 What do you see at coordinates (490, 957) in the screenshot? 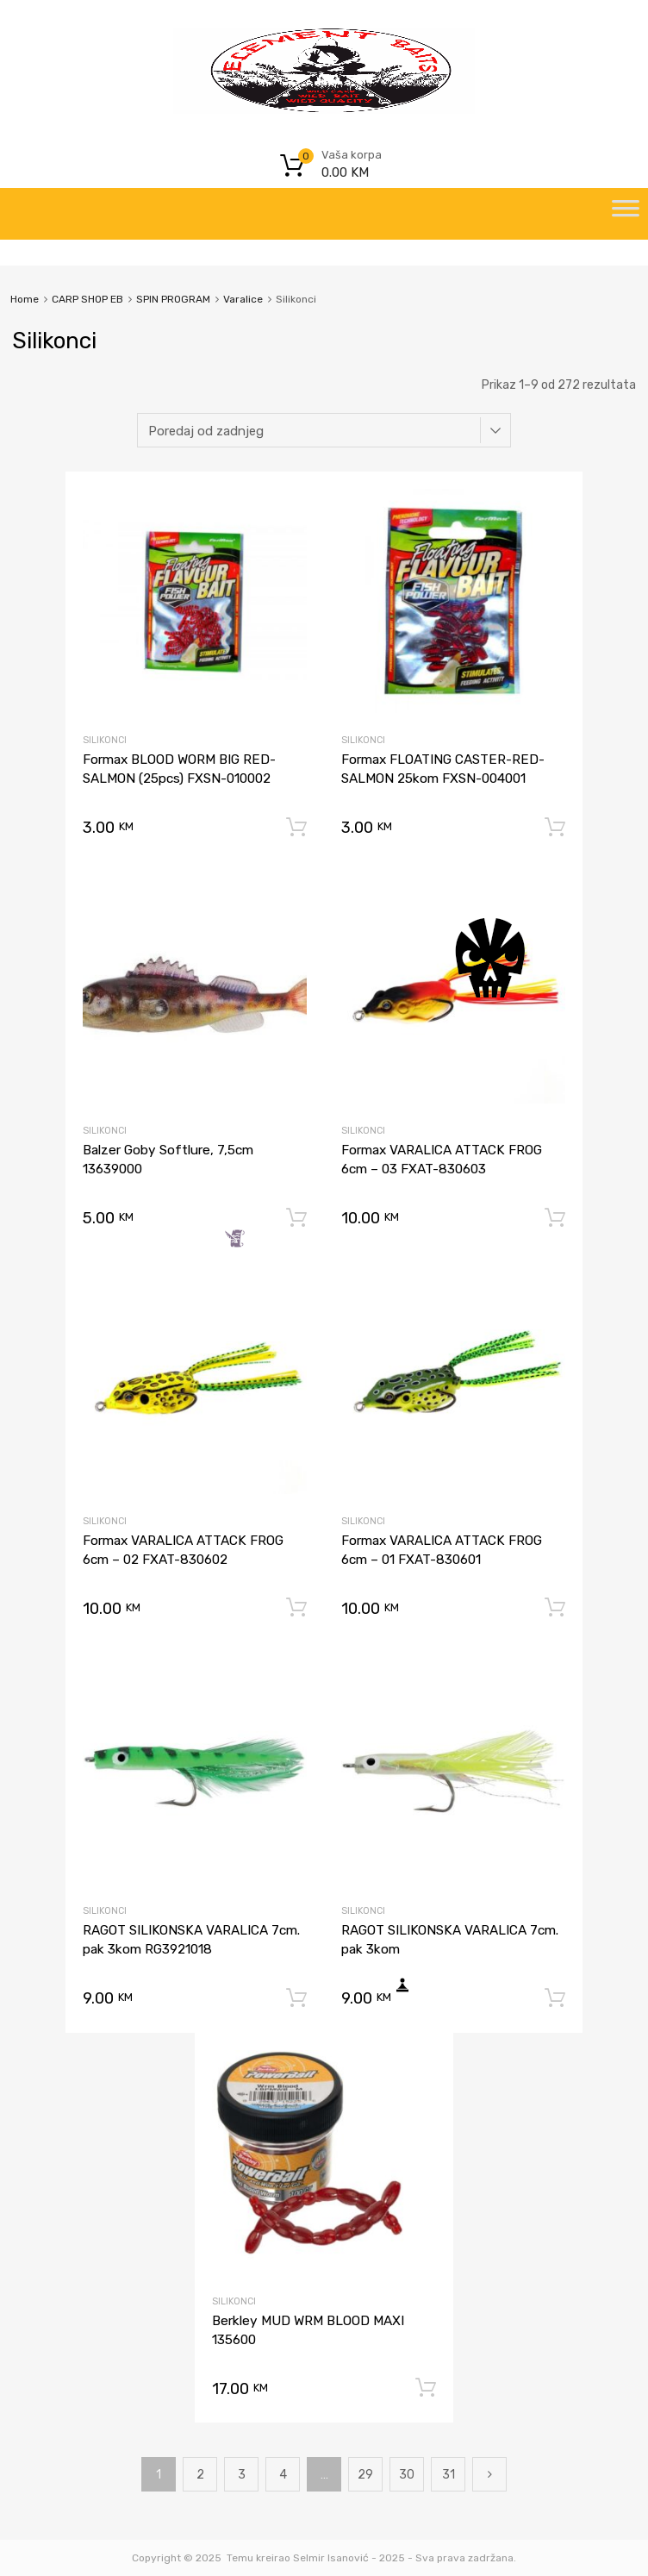
I see `indicates danger or deadly hazard in gameplay` at bounding box center [490, 957].